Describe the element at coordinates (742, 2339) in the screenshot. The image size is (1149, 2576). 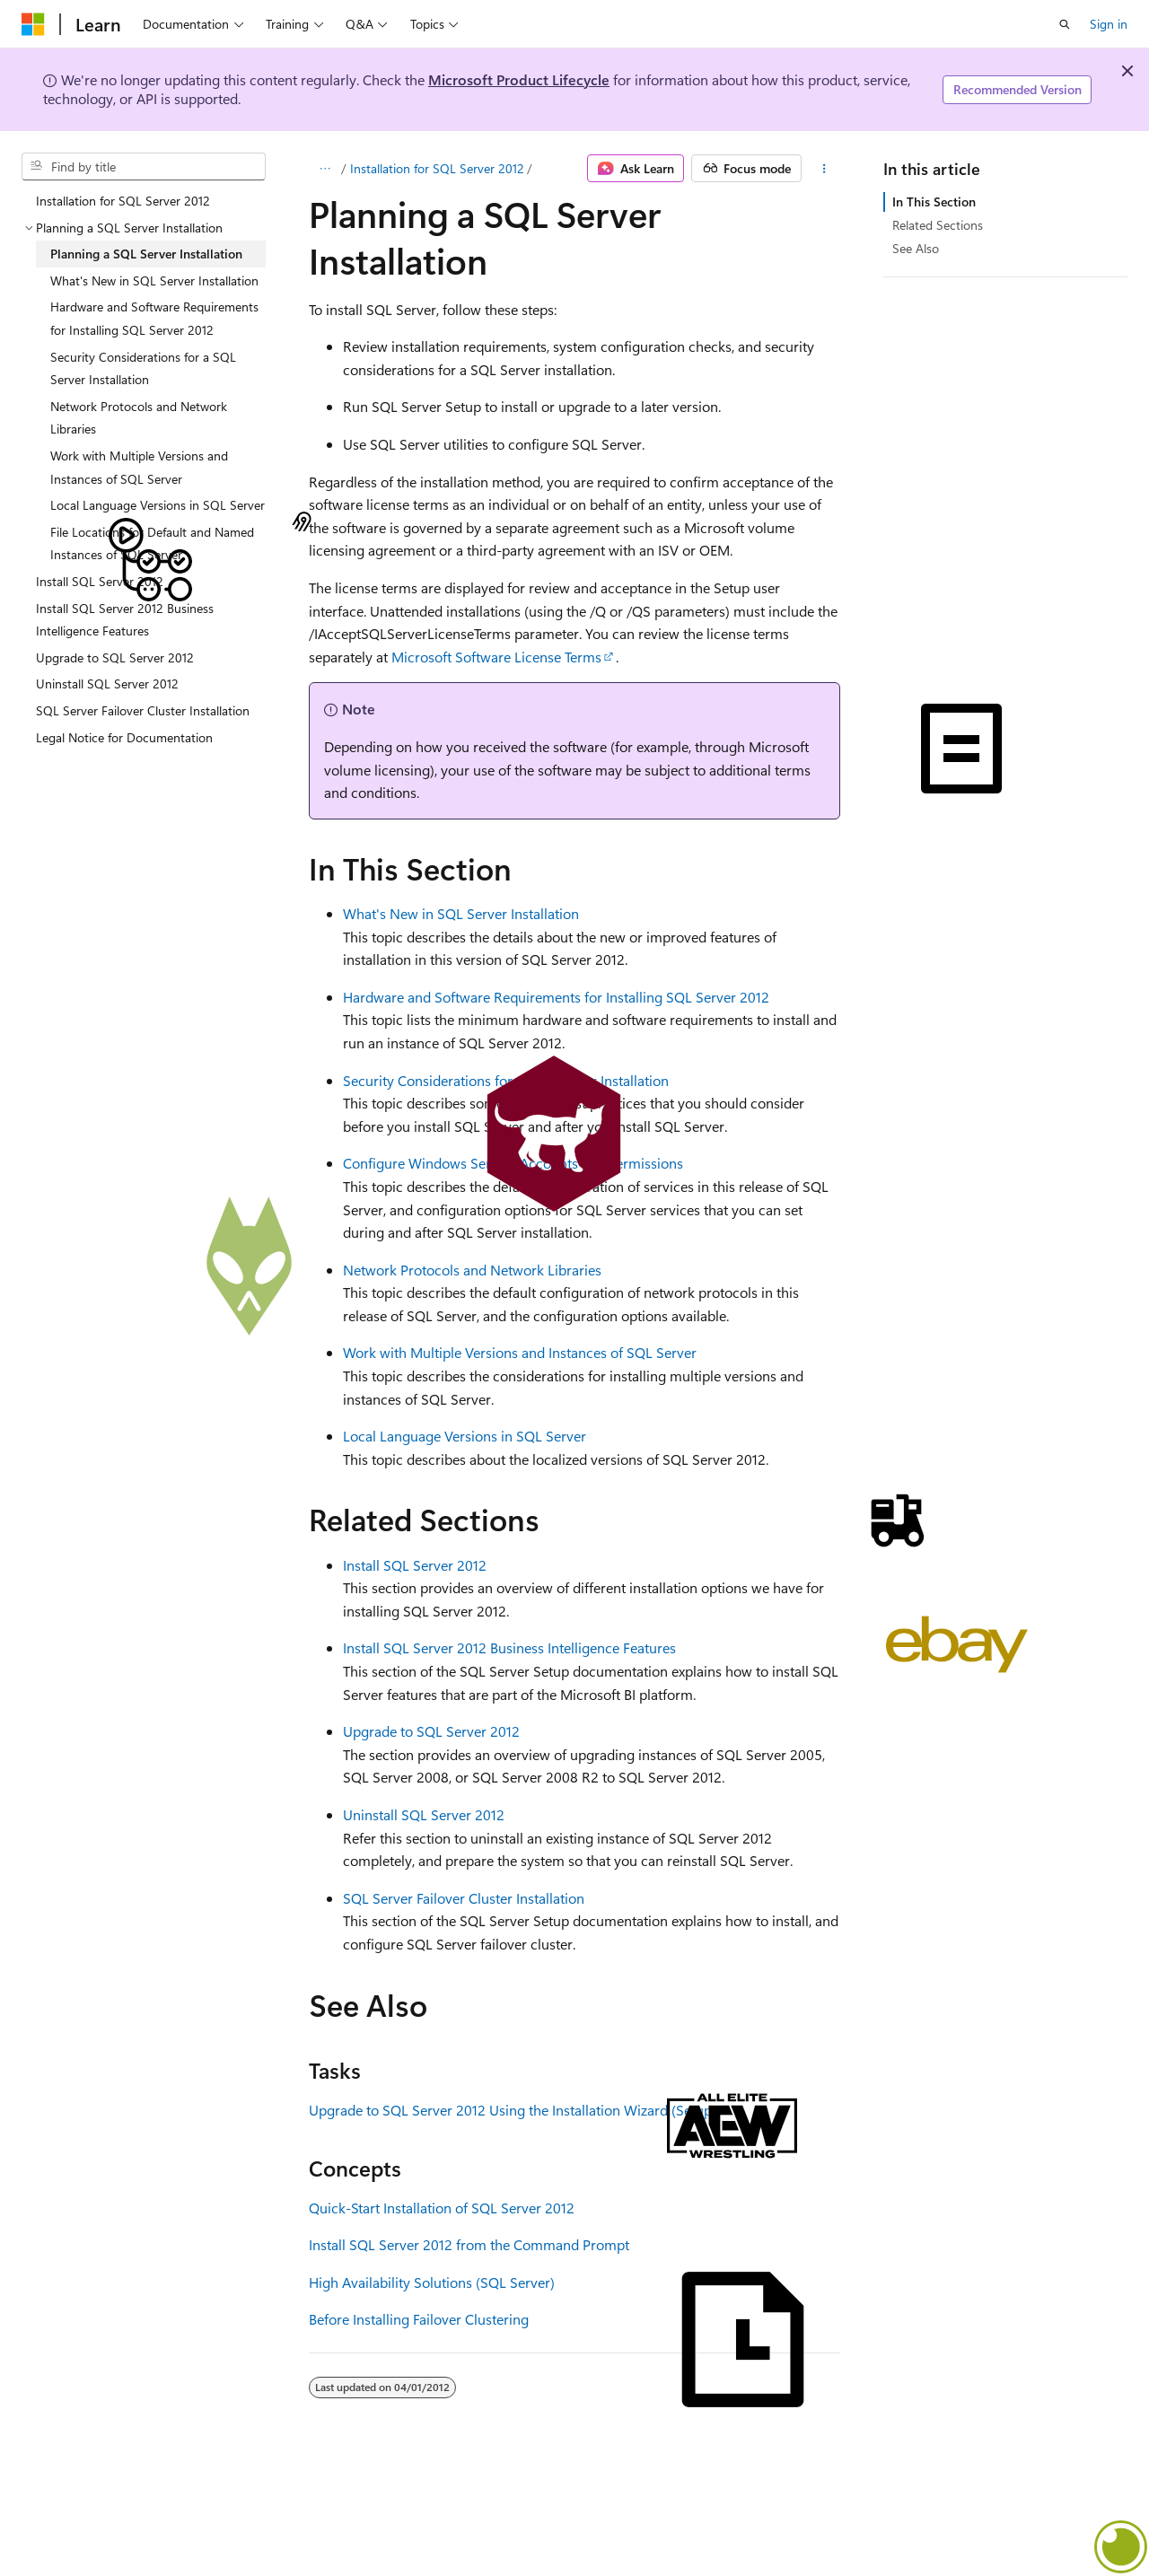
I see `view file version history` at that location.